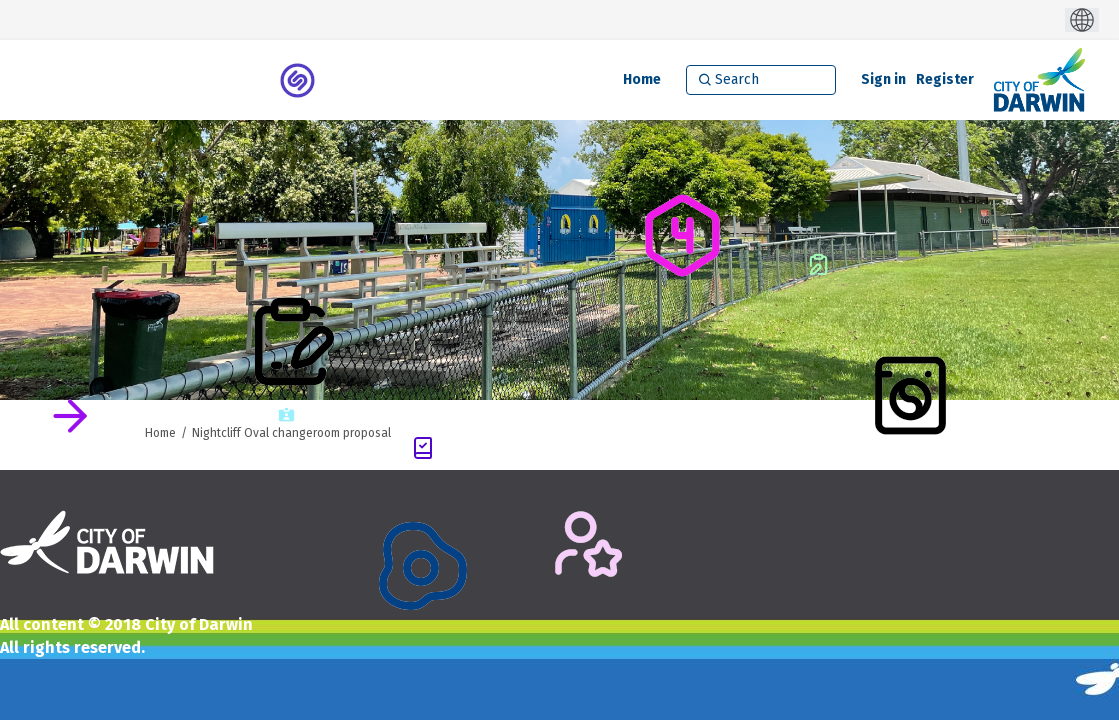 This screenshot has height=720, width=1119. I want to click on navigate to the next item or screen, so click(70, 416).